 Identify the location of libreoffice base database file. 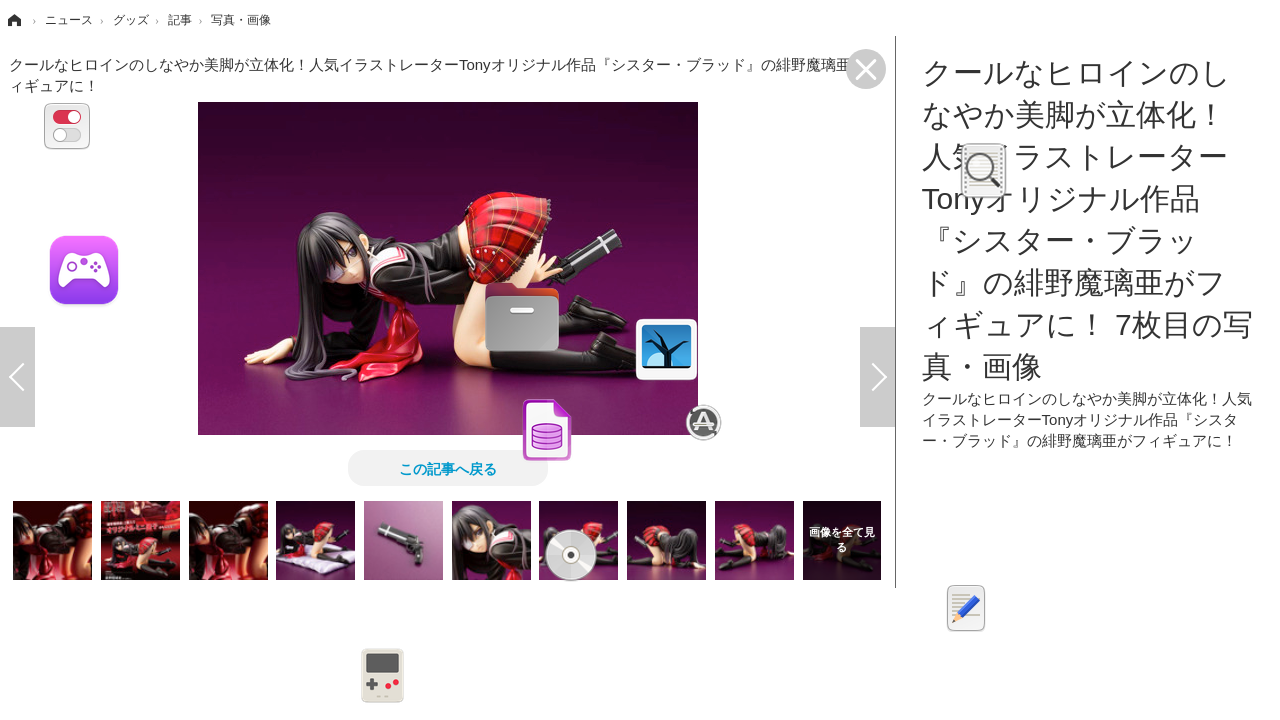
(547, 430).